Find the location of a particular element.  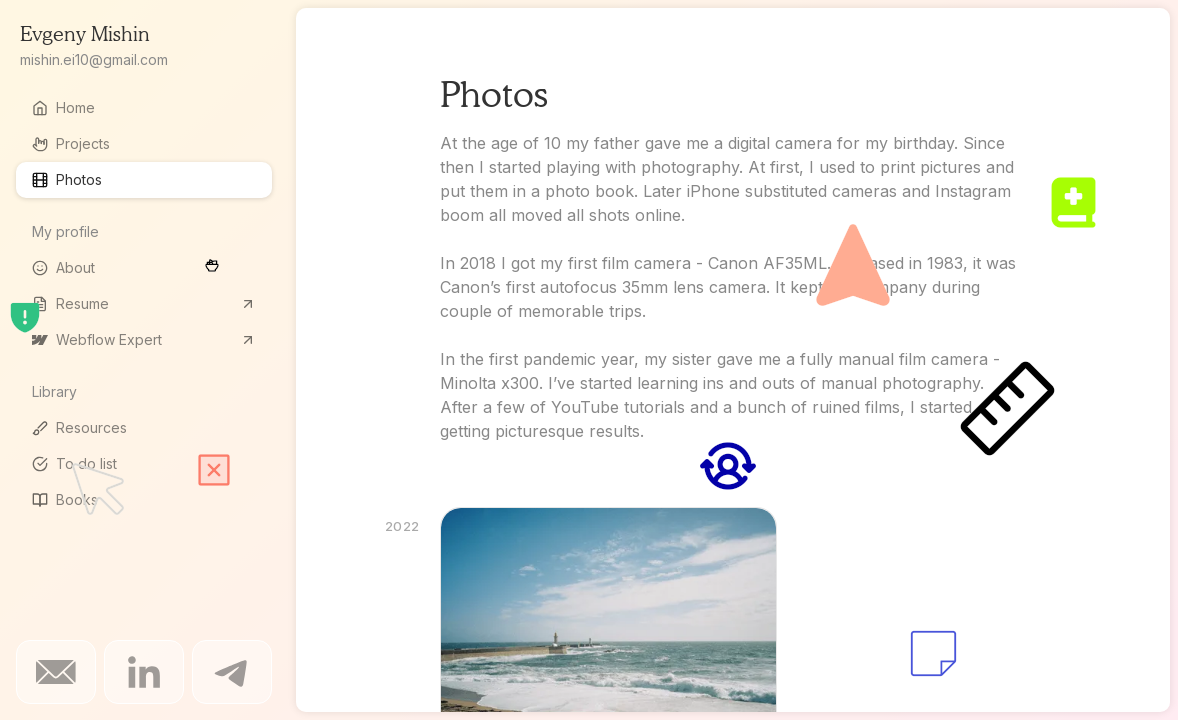

mouse cursor indicator is located at coordinates (98, 489).